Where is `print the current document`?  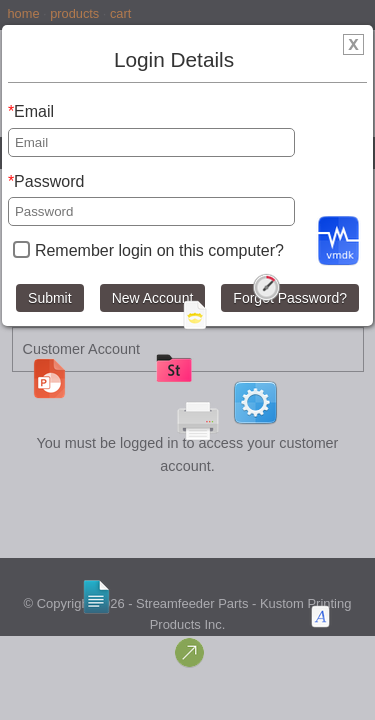
print the current document is located at coordinates (198, 421).